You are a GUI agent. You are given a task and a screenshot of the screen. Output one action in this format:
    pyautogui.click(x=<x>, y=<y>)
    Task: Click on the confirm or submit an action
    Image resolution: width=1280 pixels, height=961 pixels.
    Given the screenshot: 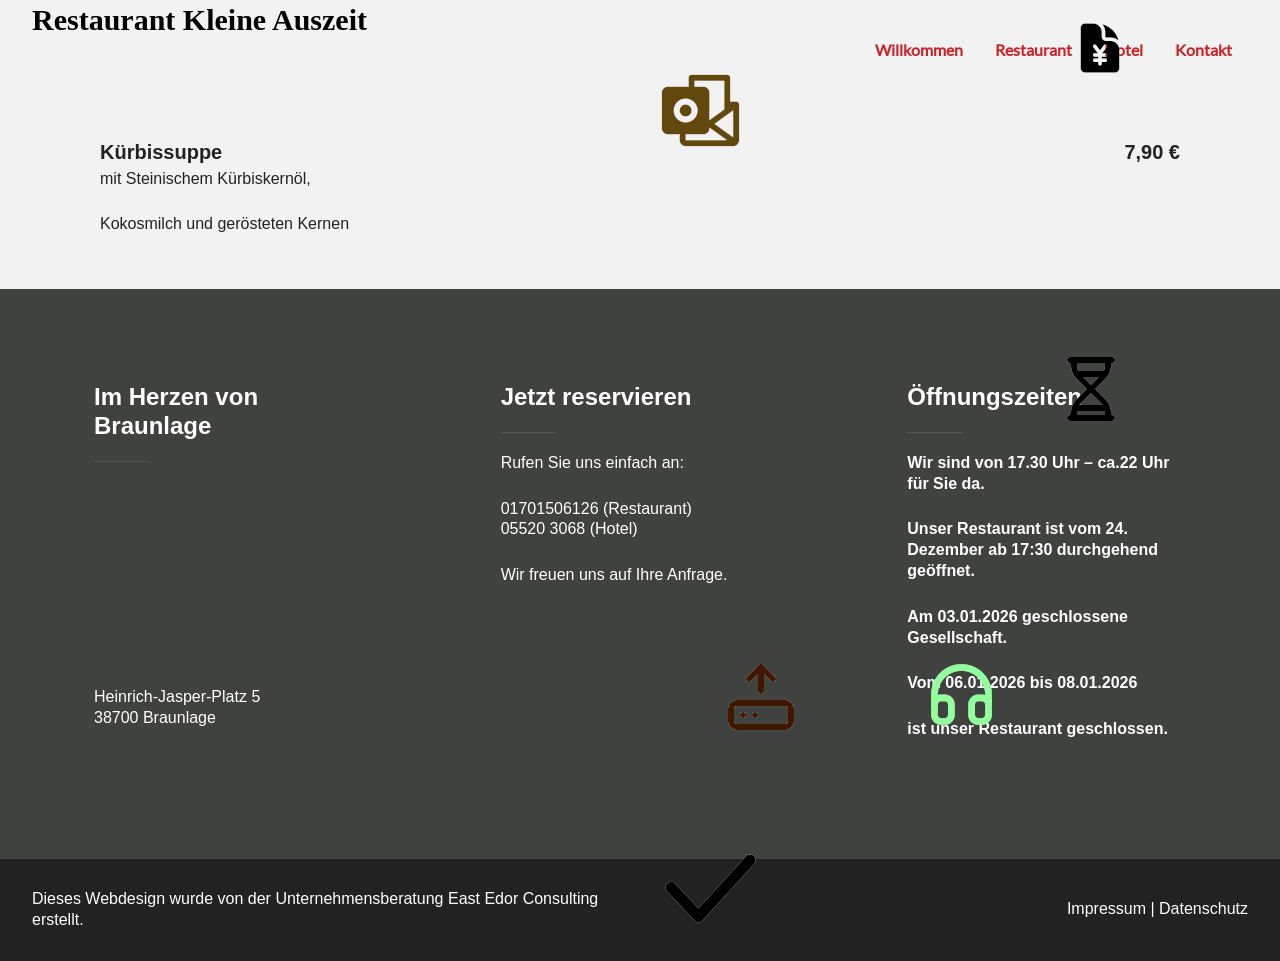 What is the action you would take?
    pyautogui.click(x=710, y=888)
    